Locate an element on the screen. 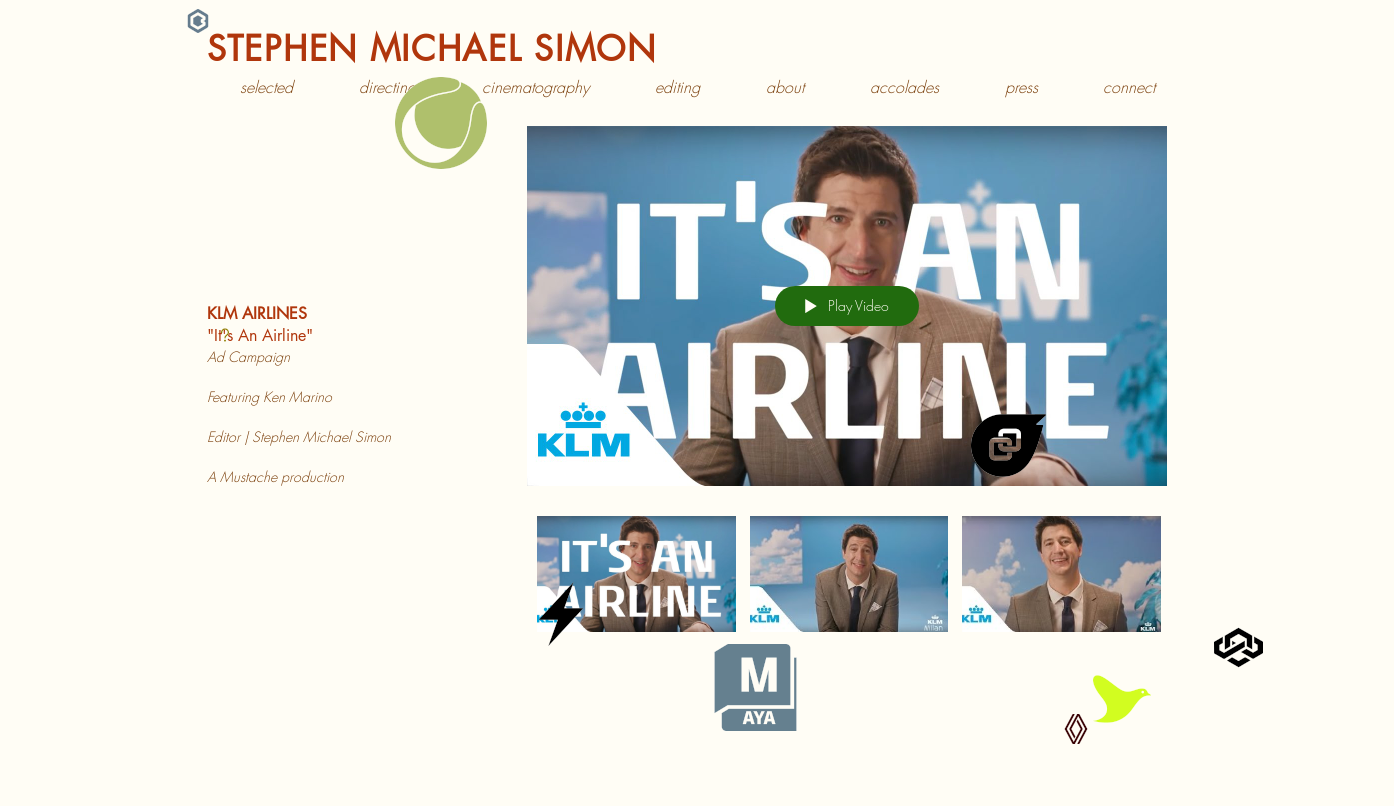 The image size is (1394, 806). renault brand logo is located at coordinates (1076, 729).